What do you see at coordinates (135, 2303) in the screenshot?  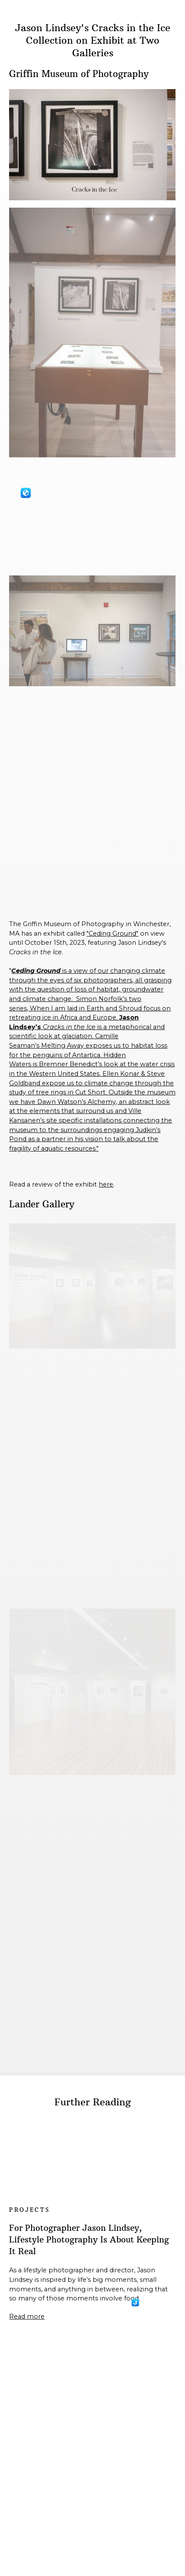 I see `open Joplin note-taking app` at bounding box center [135, 2303].